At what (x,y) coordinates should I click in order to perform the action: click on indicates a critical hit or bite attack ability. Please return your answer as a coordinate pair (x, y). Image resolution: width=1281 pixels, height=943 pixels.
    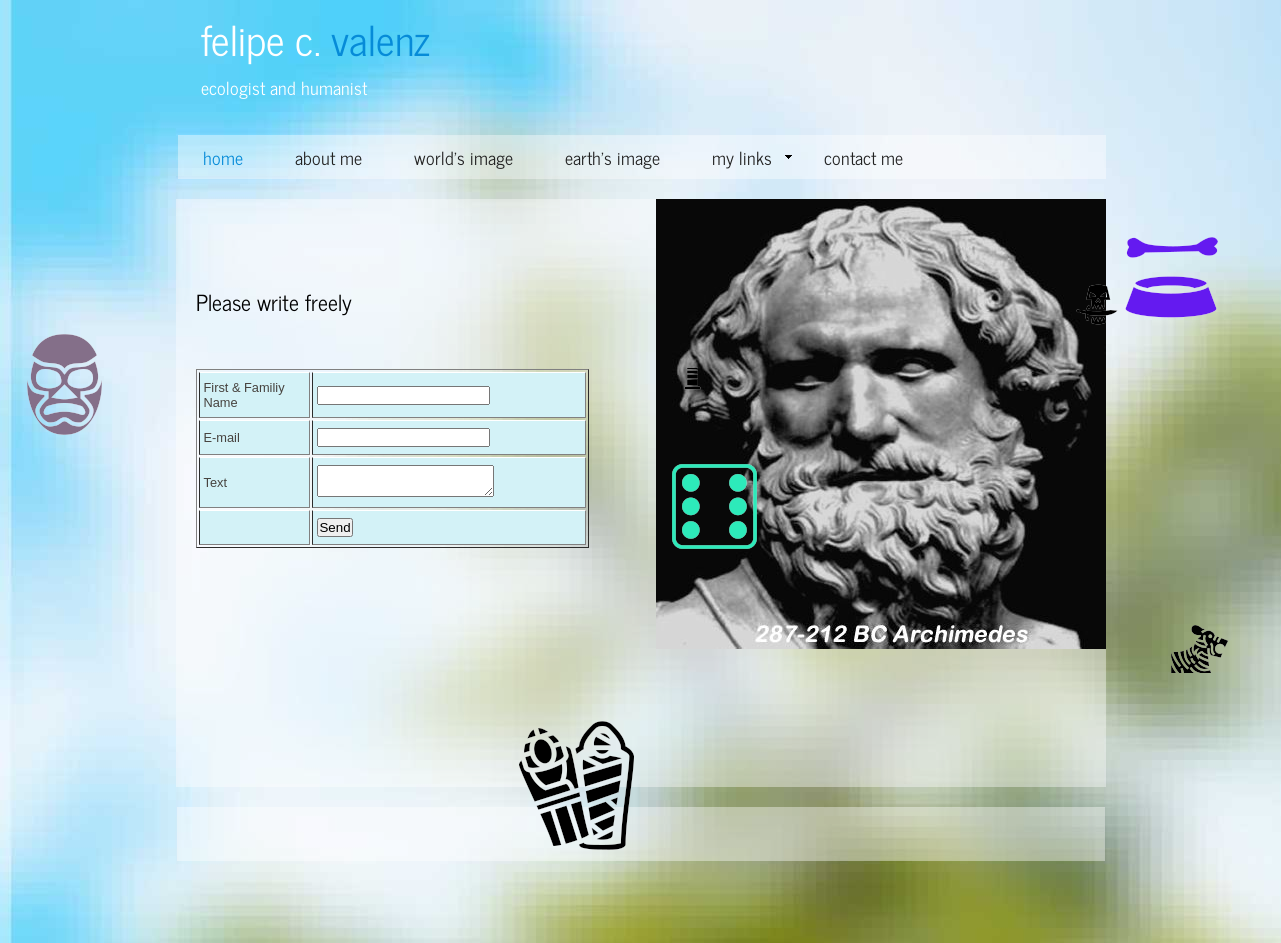
    Looking at the image, I should click on (1097, 305).